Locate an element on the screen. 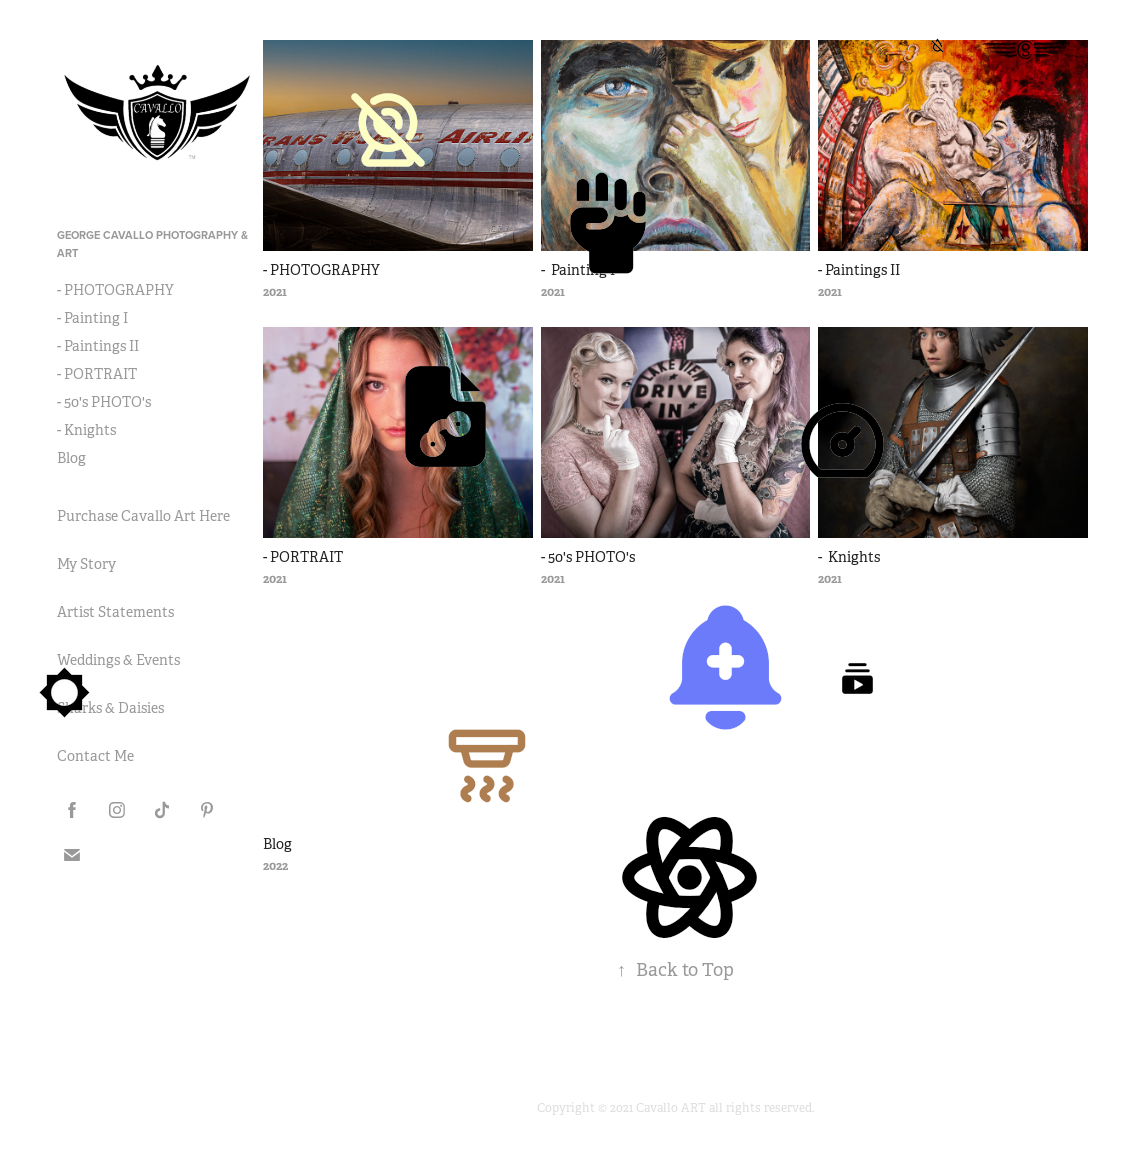 This screenshot has height=1176, width=1145. view your subscriptions is located at coordinates (857, 678).